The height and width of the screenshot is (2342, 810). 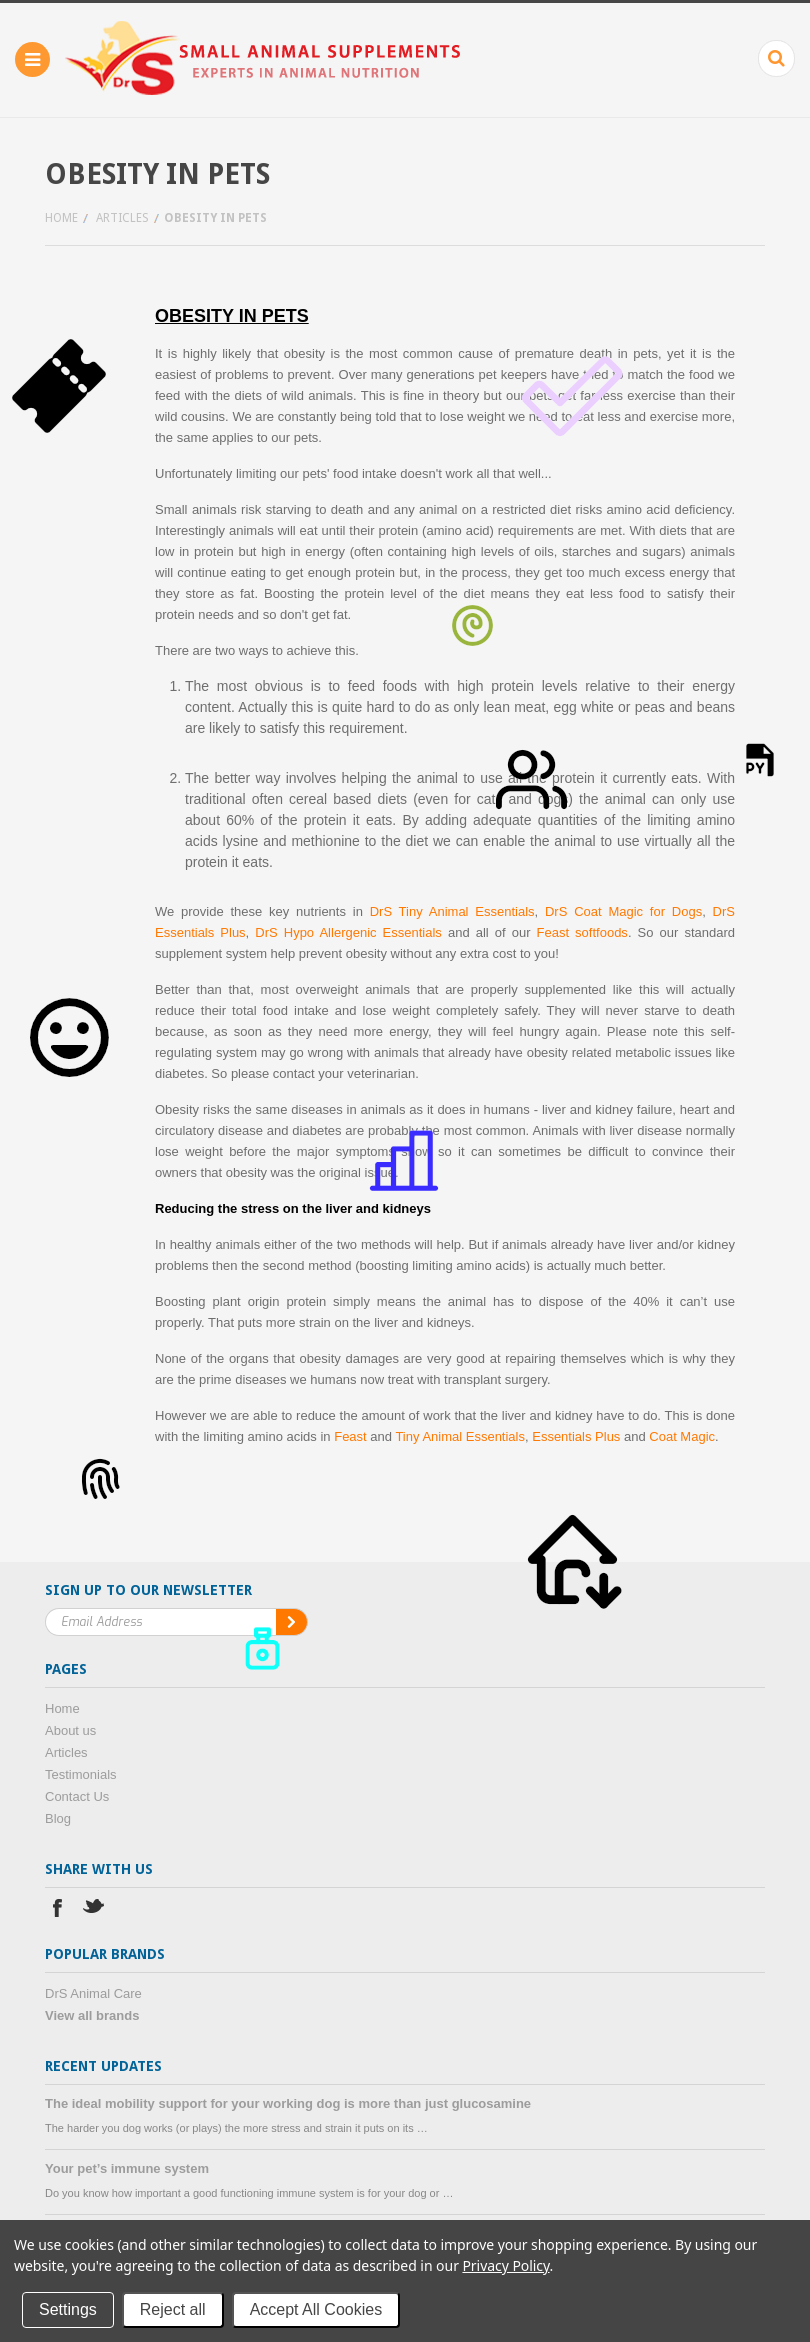 I want to click on debian linux operating system logo, so click(x=472, y=625).